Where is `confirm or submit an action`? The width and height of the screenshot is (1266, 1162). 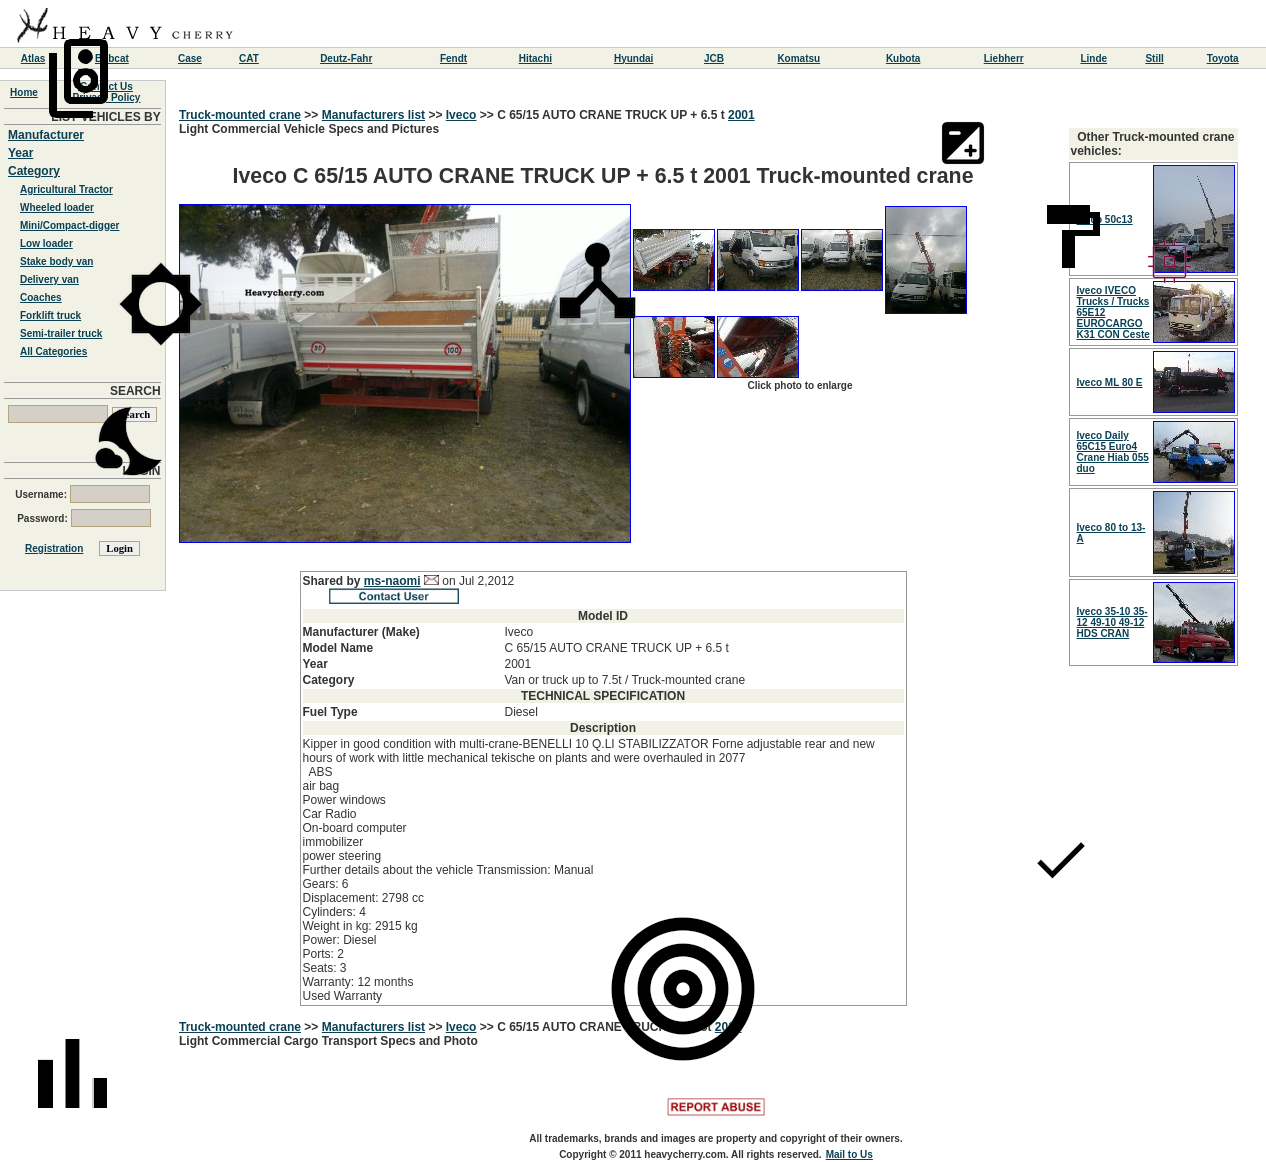 confirm or submit an action is located at coordinates (1060, 859).